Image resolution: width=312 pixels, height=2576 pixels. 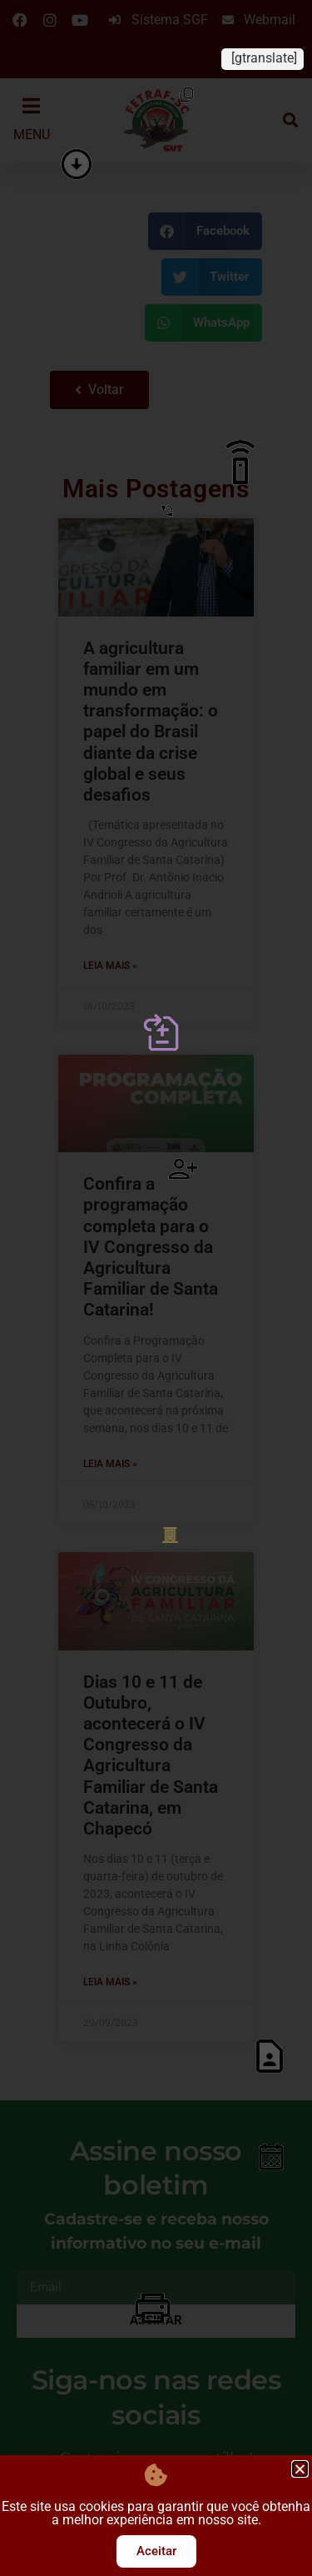 I want to click on view changes in a pull request, so click(x=163, y=1033).